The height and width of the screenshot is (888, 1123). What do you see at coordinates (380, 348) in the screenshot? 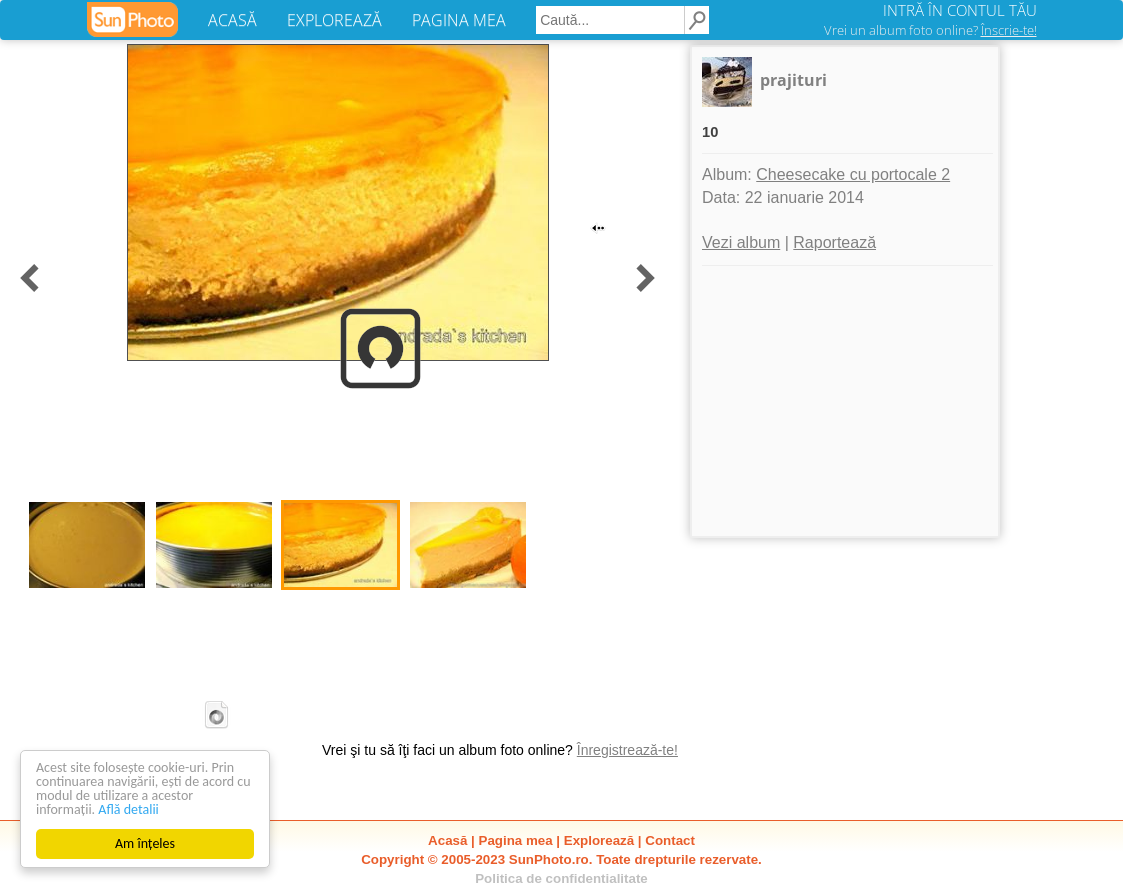
I see `open déjà dup backup utility` at bounding box center [380, 348].